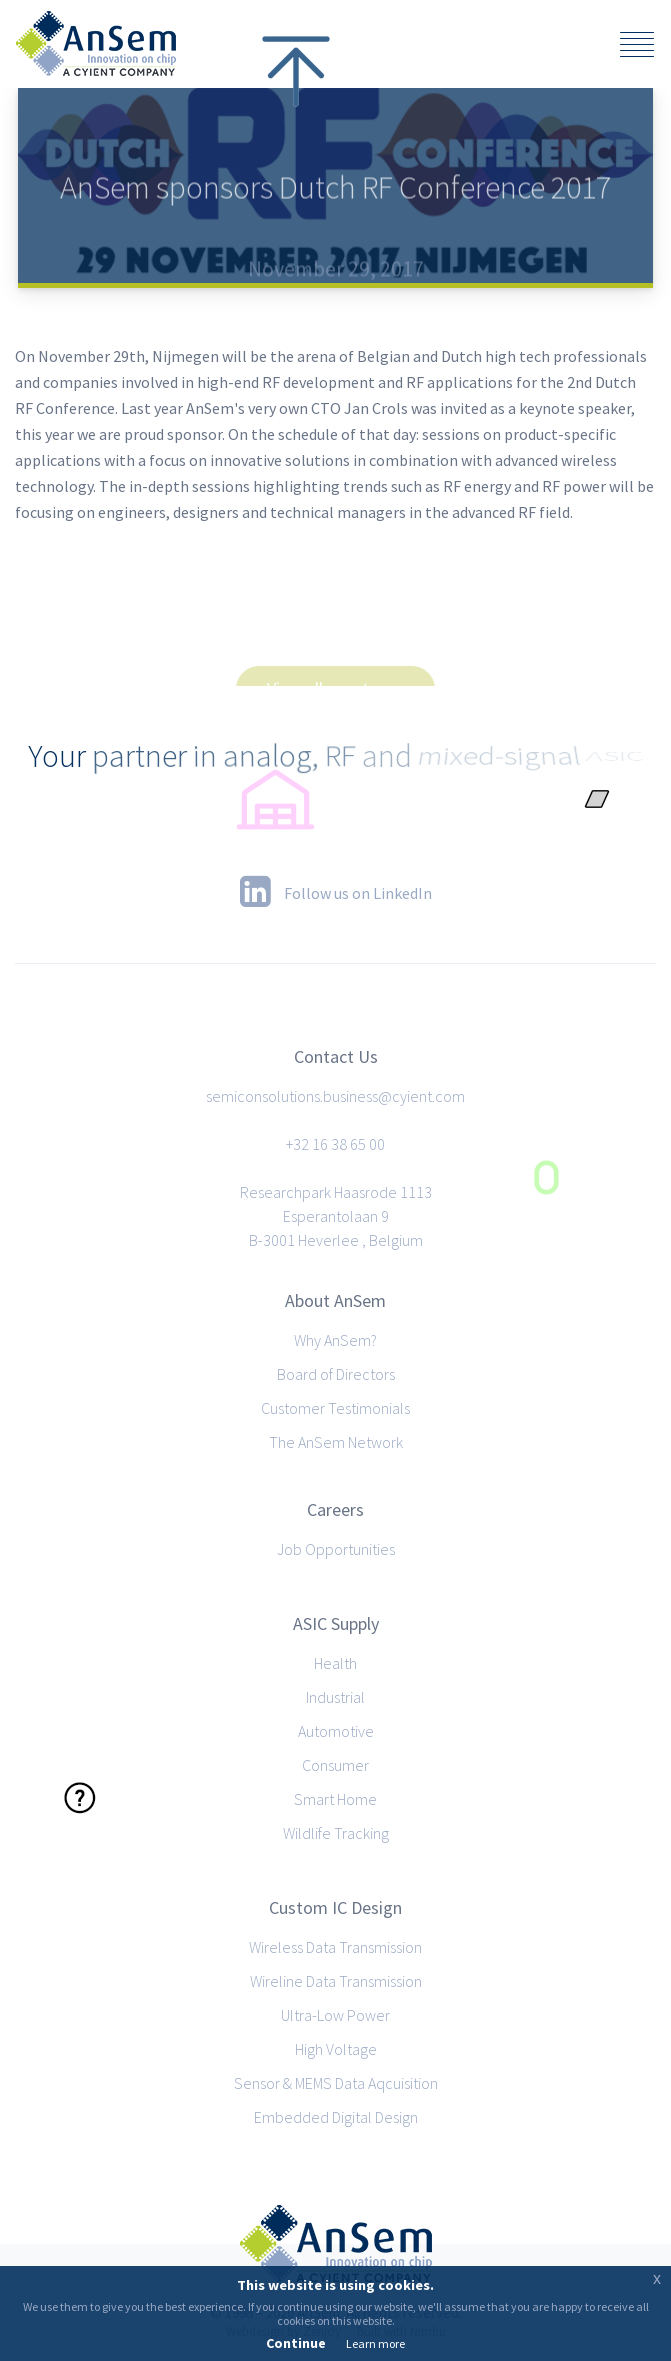  I want to click on access garage or parking controls, so click(275, 803).